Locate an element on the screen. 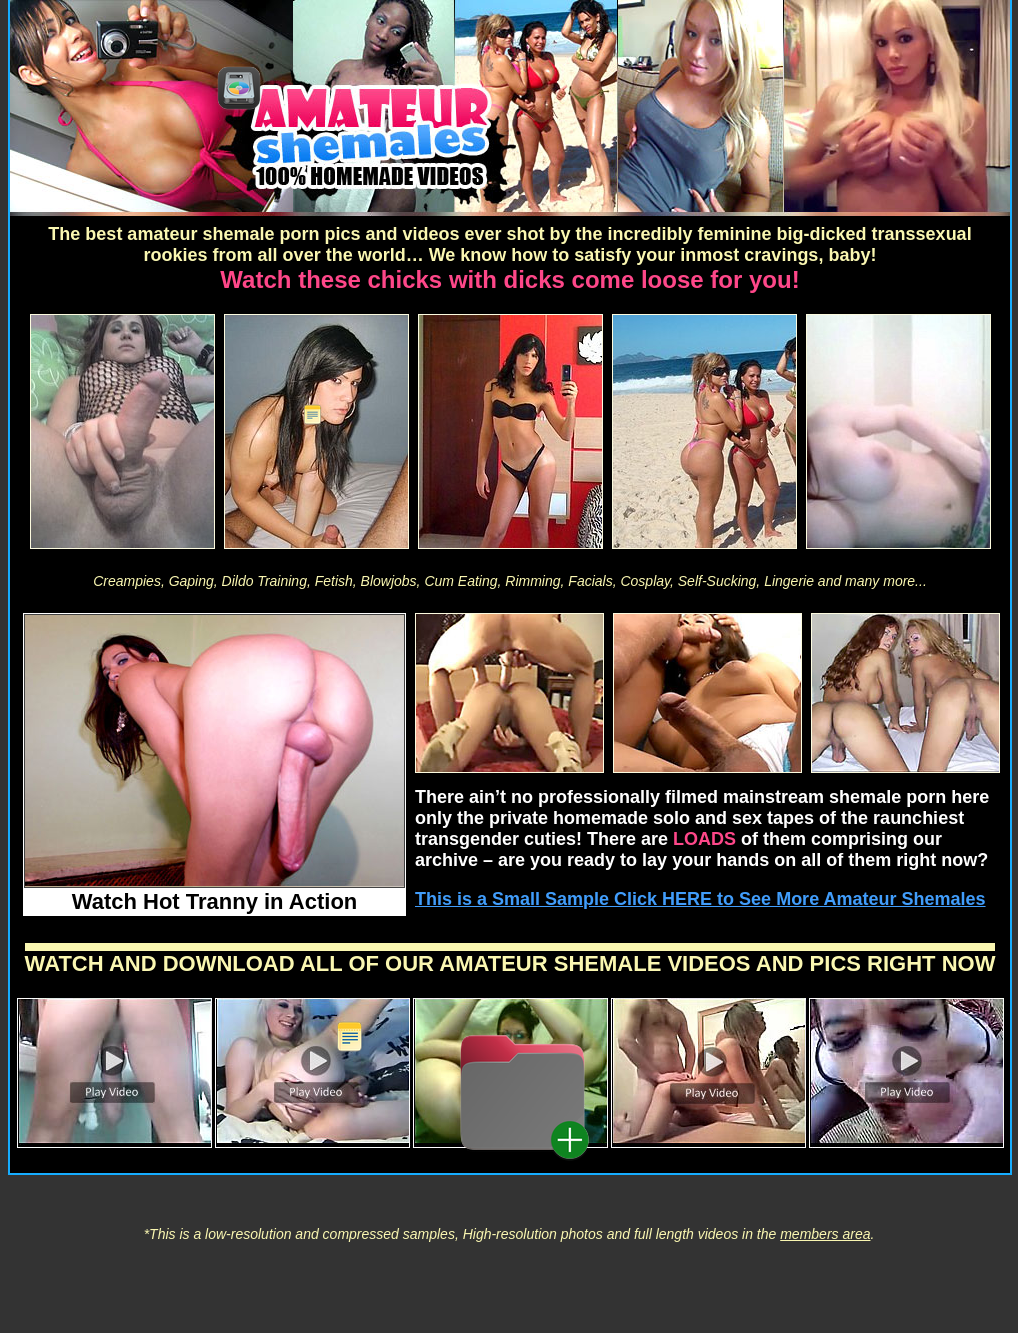 This screenshot has height=1333, width=1018. open disk usage analyzer is located at coordinates (239, 88).